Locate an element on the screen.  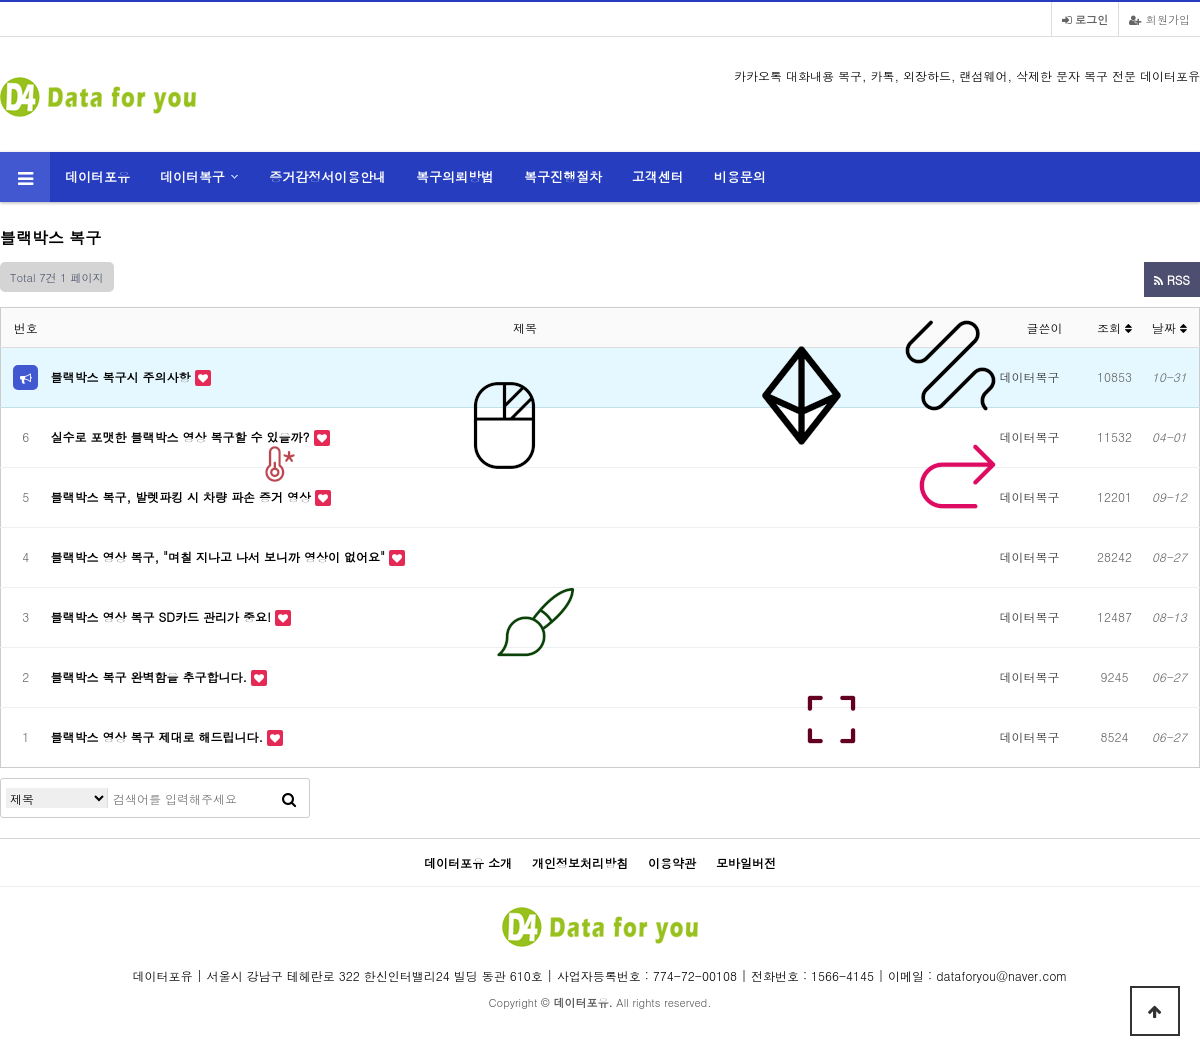
expand to fullscreen mode is located at coordinates (831, 719).